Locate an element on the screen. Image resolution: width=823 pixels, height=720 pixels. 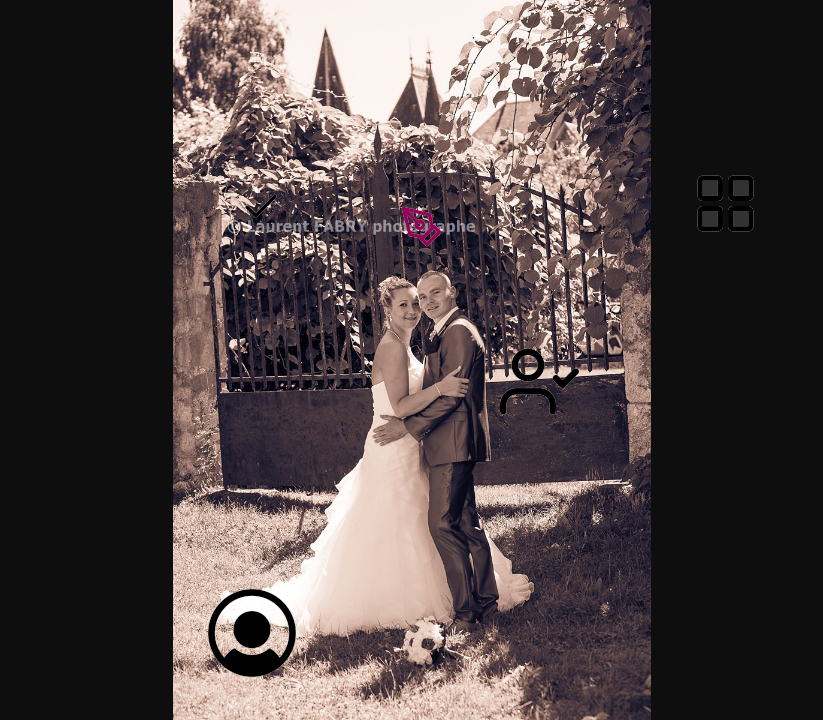
view all apps or applications is located at coordinates (725, 203).